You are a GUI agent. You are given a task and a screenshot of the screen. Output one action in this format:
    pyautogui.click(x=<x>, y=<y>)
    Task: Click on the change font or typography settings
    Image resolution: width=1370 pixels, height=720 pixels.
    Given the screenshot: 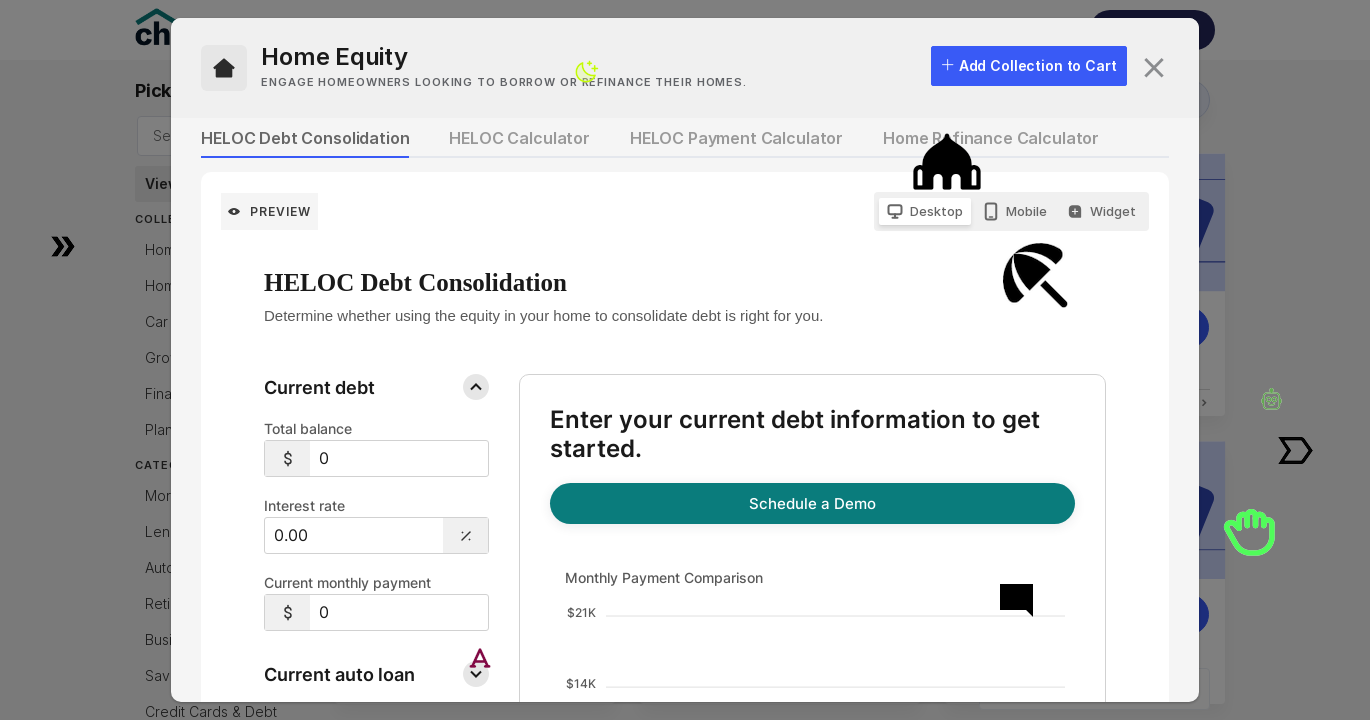 What is the action you would take?
    pyautogui.click(x=480, y=658)
    